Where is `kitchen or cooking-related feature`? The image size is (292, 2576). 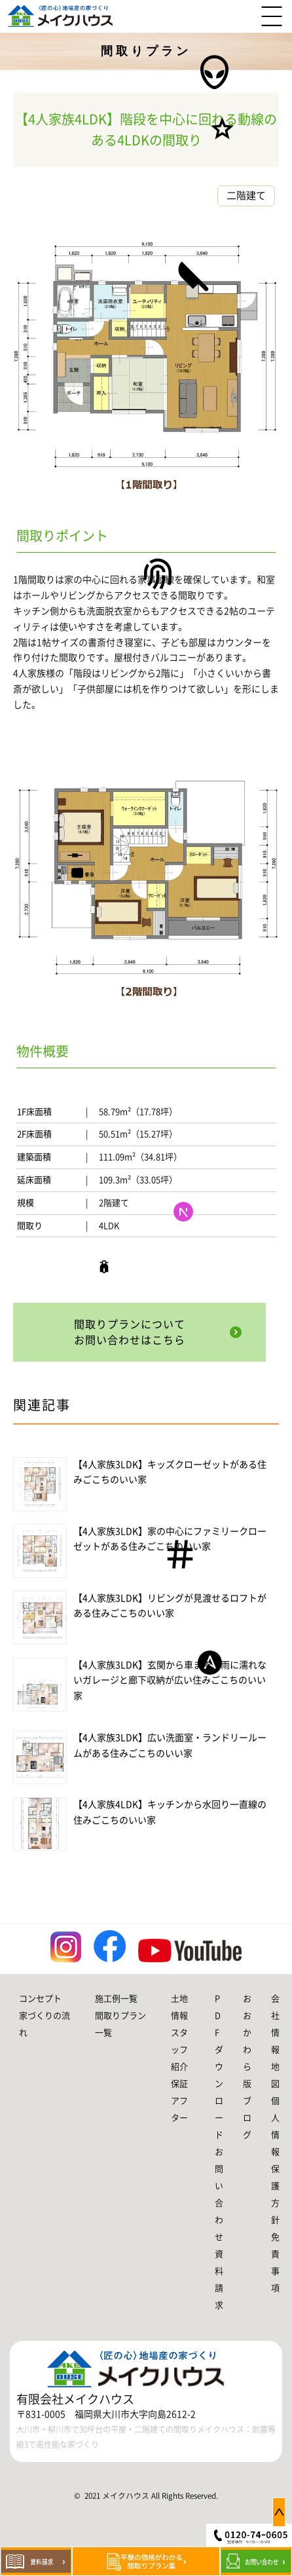
kitchen or cooking-related feature is located at coordinates (192, 276).